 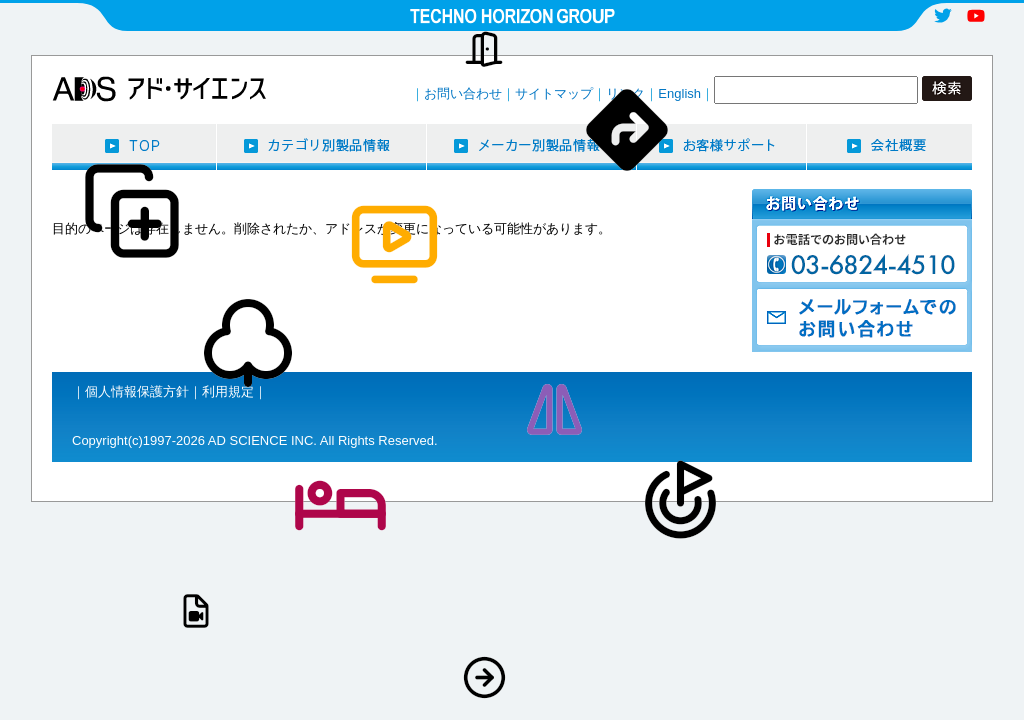 I want to click on set or track a goal, so click(x=680, y=499).